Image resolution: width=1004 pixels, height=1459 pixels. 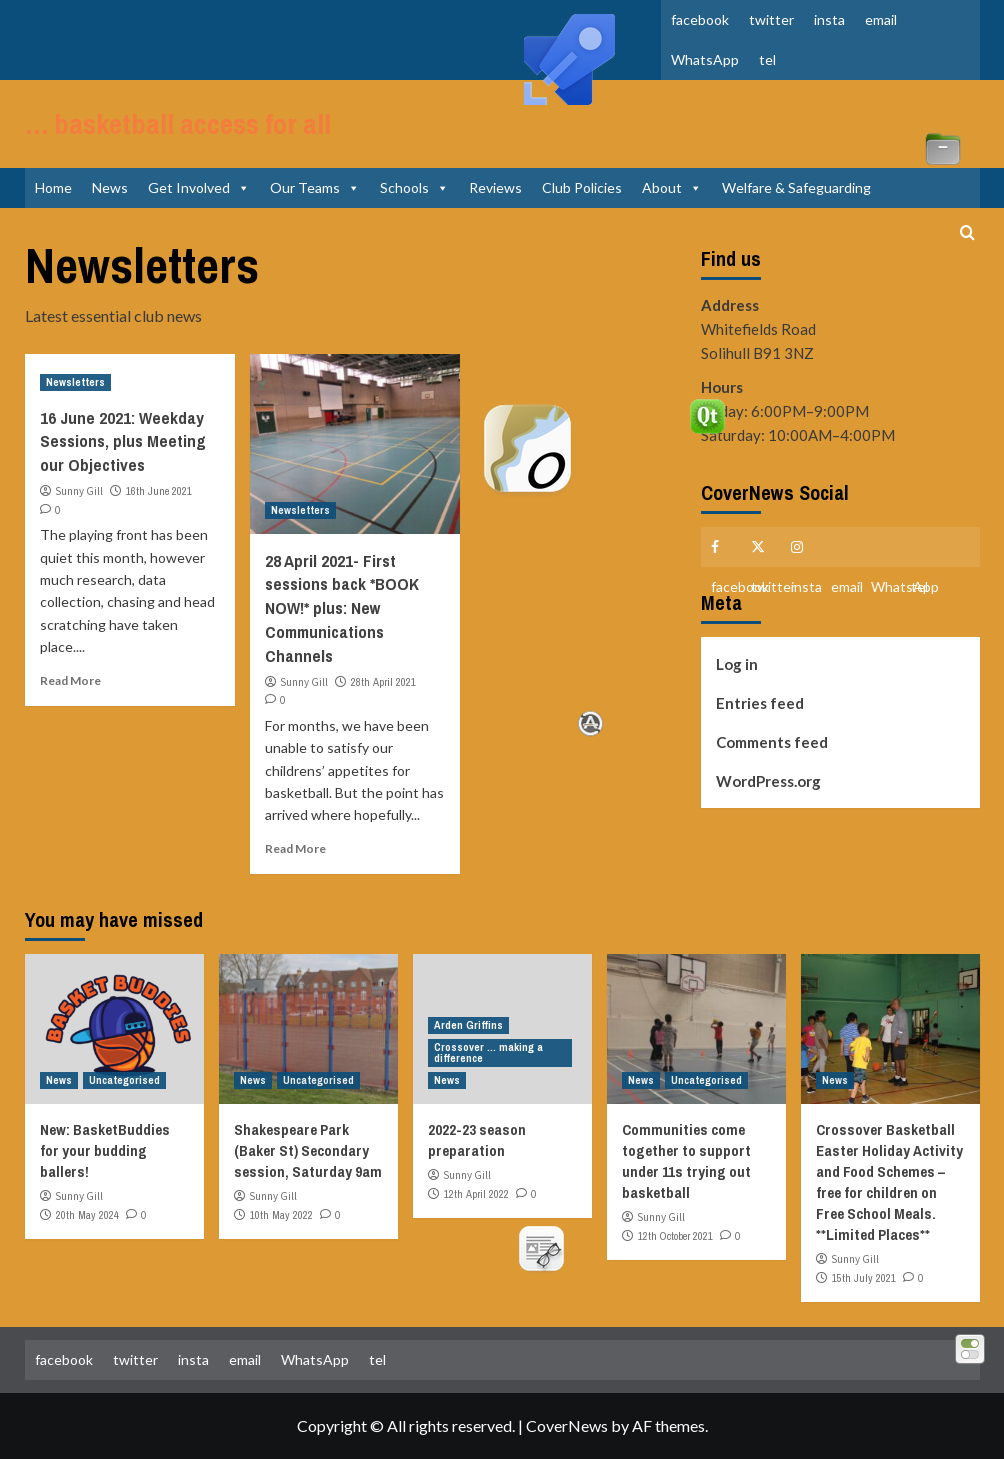 What do you see at coordinates (943, 149) in the screenshot?
I see `open the file manager app` at bounding box center [943, 149].